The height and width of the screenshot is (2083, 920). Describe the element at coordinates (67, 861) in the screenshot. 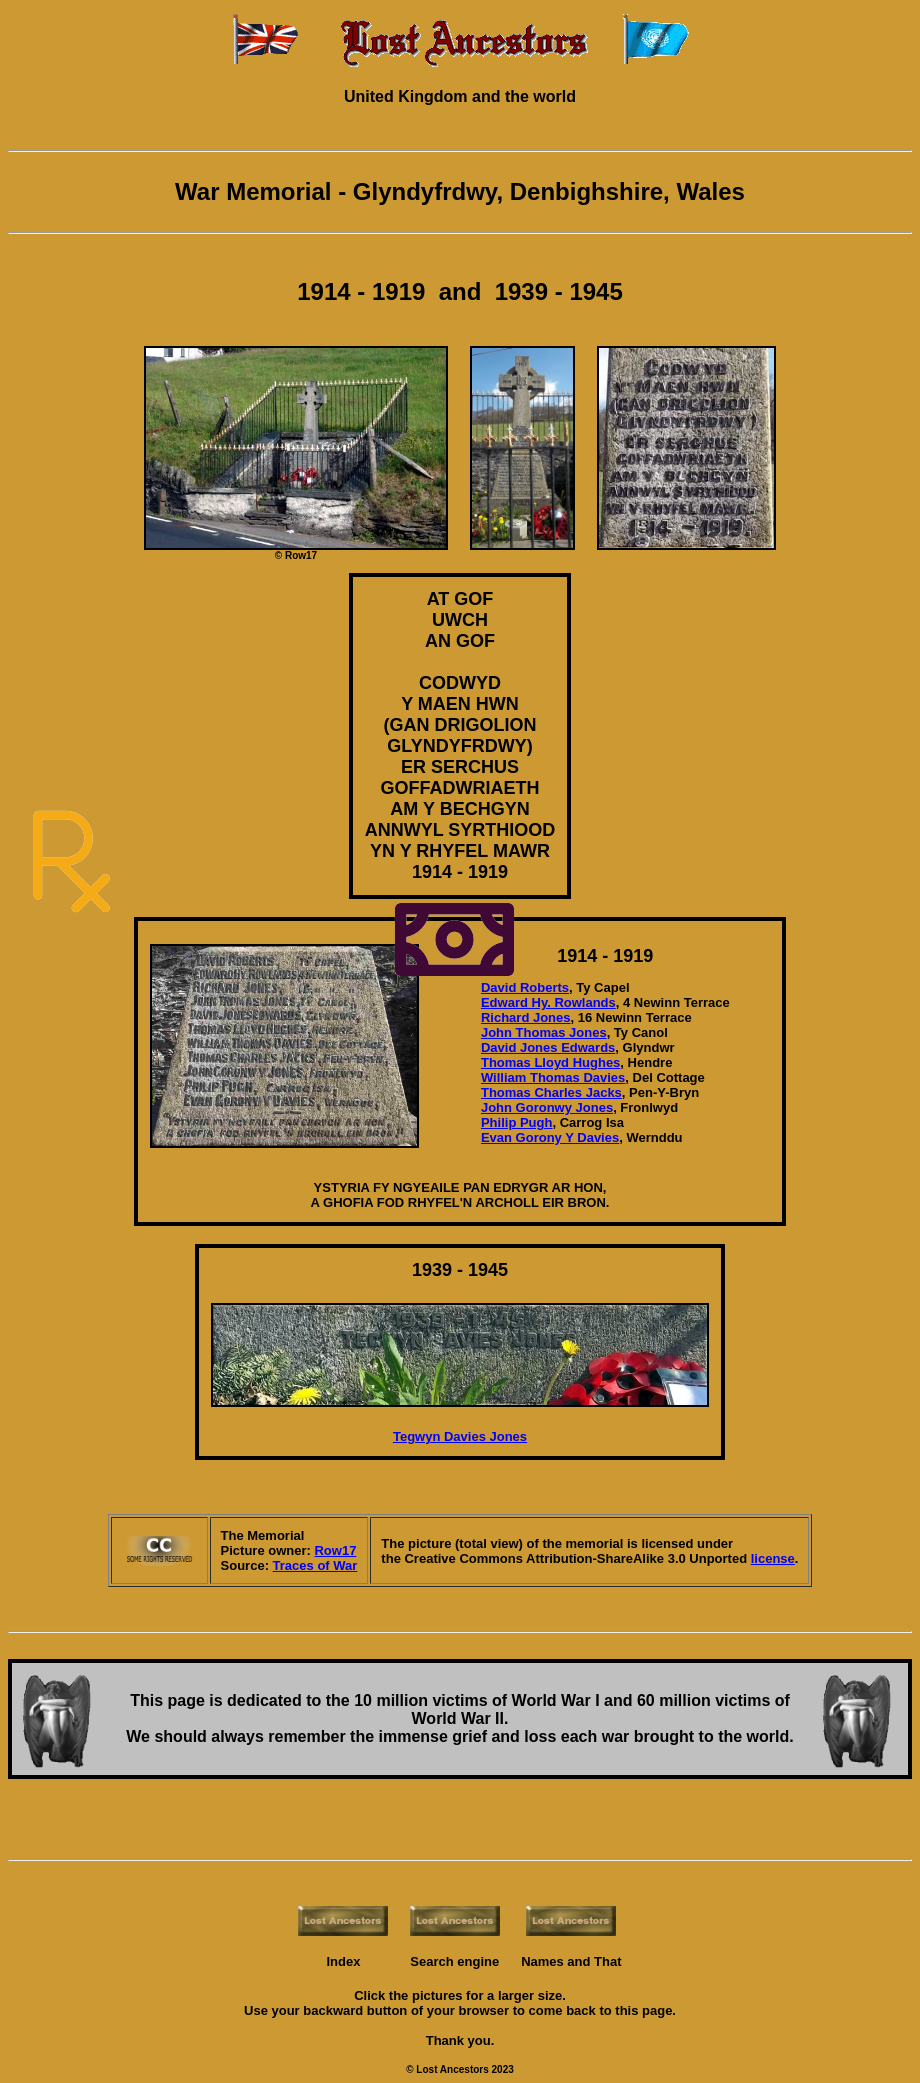

I see `view prescription details` at that location.